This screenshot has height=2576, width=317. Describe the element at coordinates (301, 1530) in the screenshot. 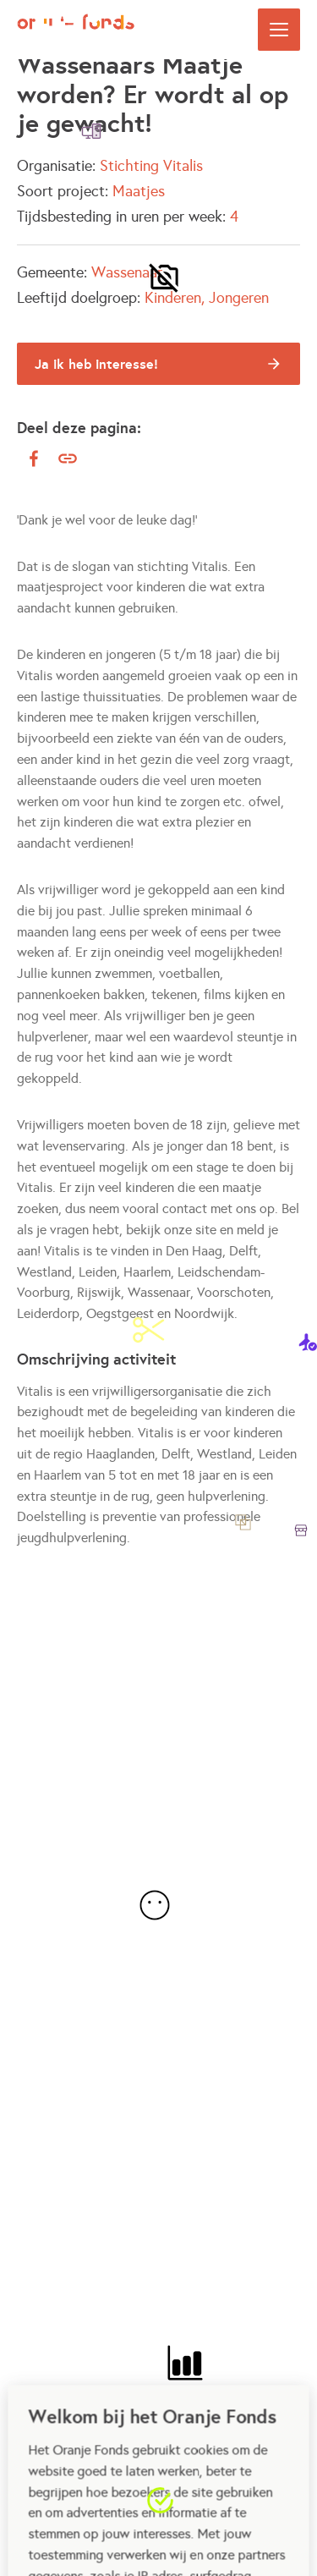

I see `browse the online store or marketplace` at that location.